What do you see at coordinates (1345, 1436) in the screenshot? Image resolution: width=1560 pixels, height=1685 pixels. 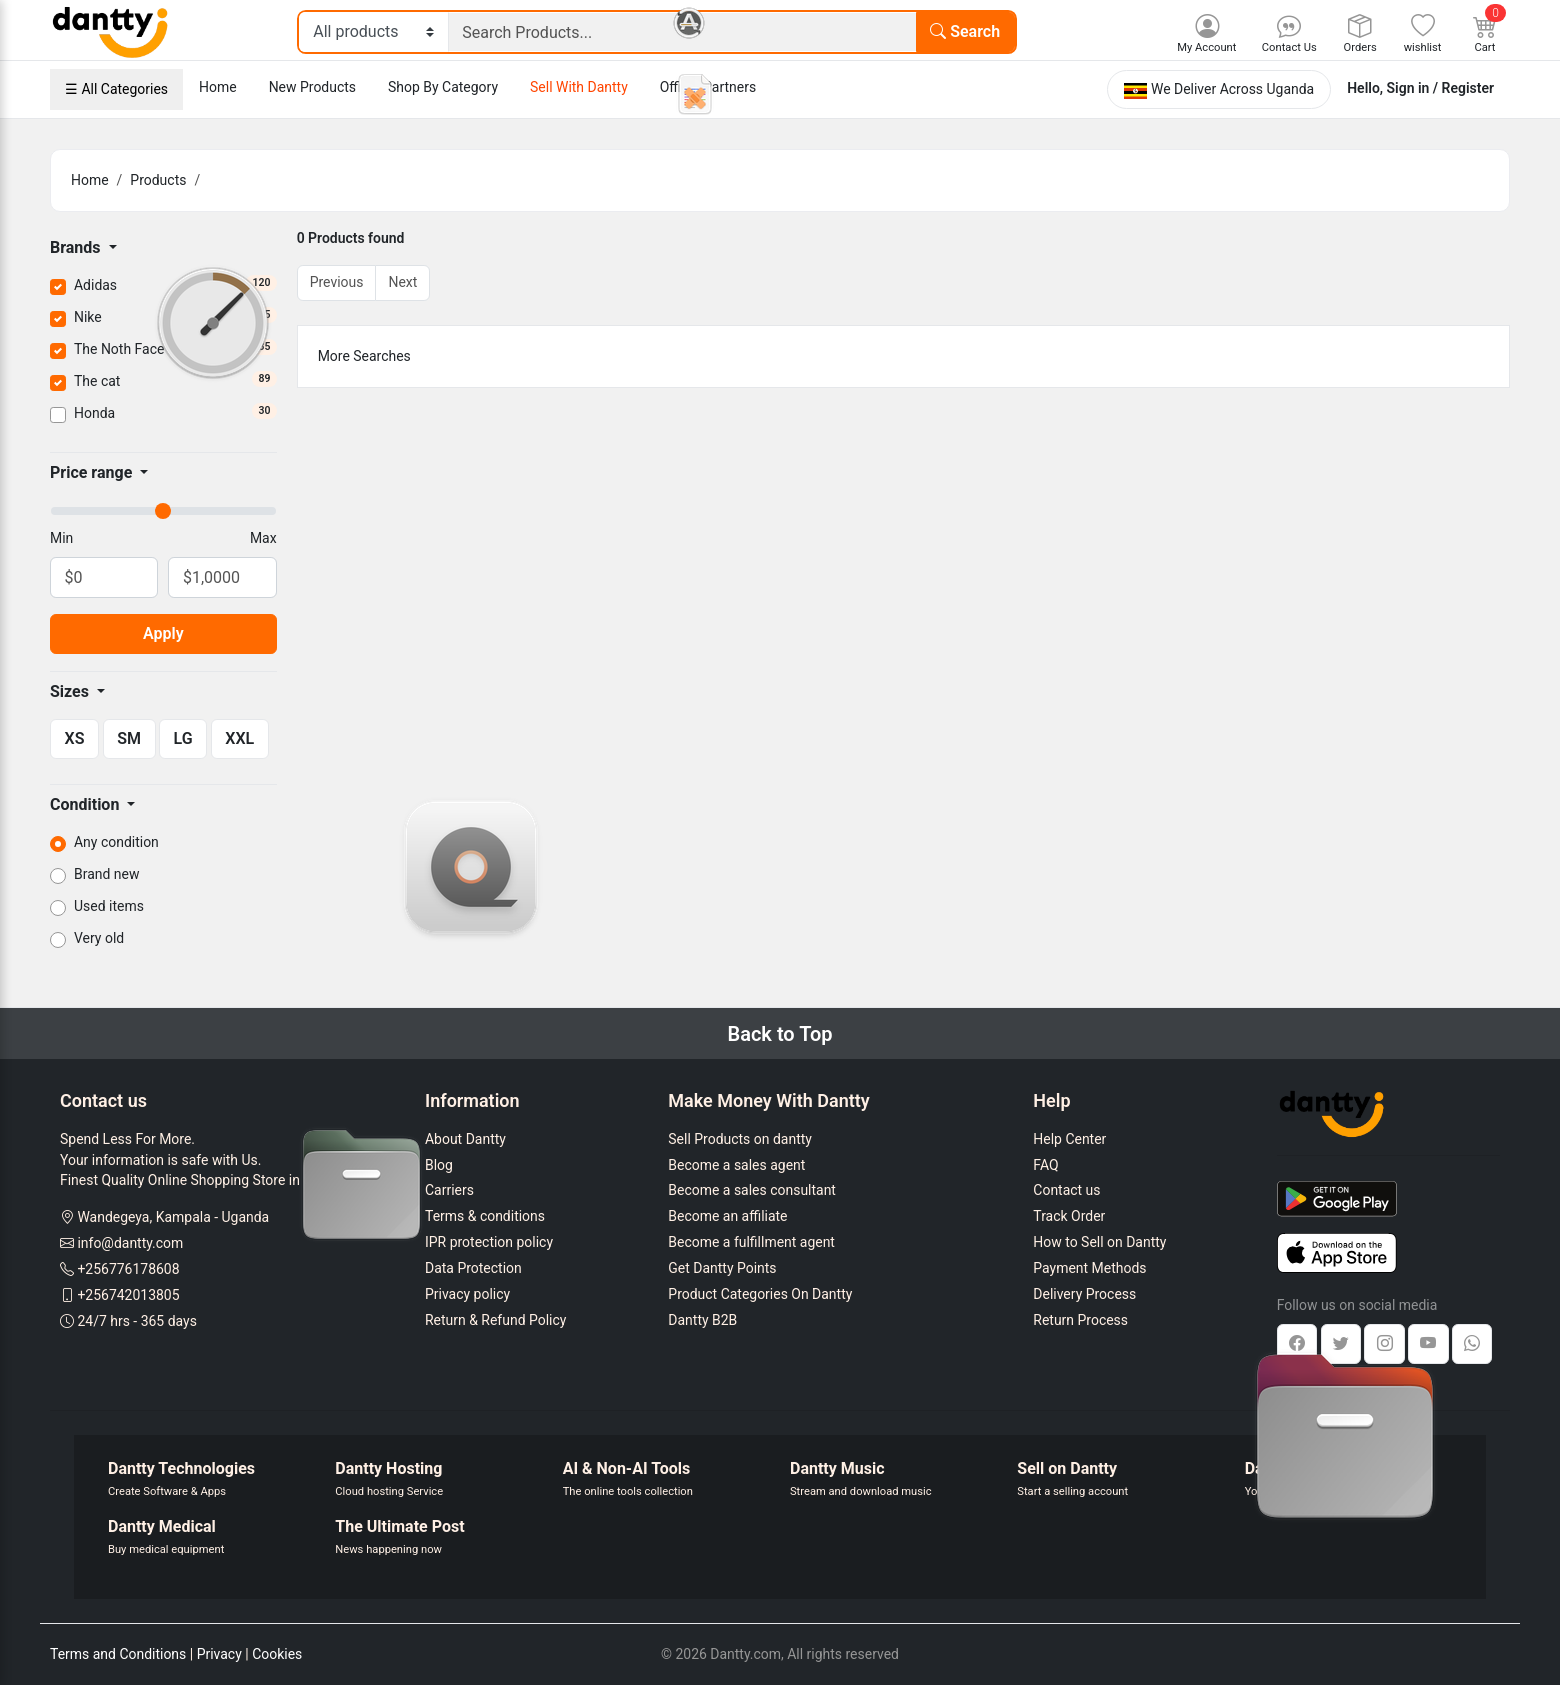 I see `open the nautilus file manager` at bounding box center [1345, 1436].